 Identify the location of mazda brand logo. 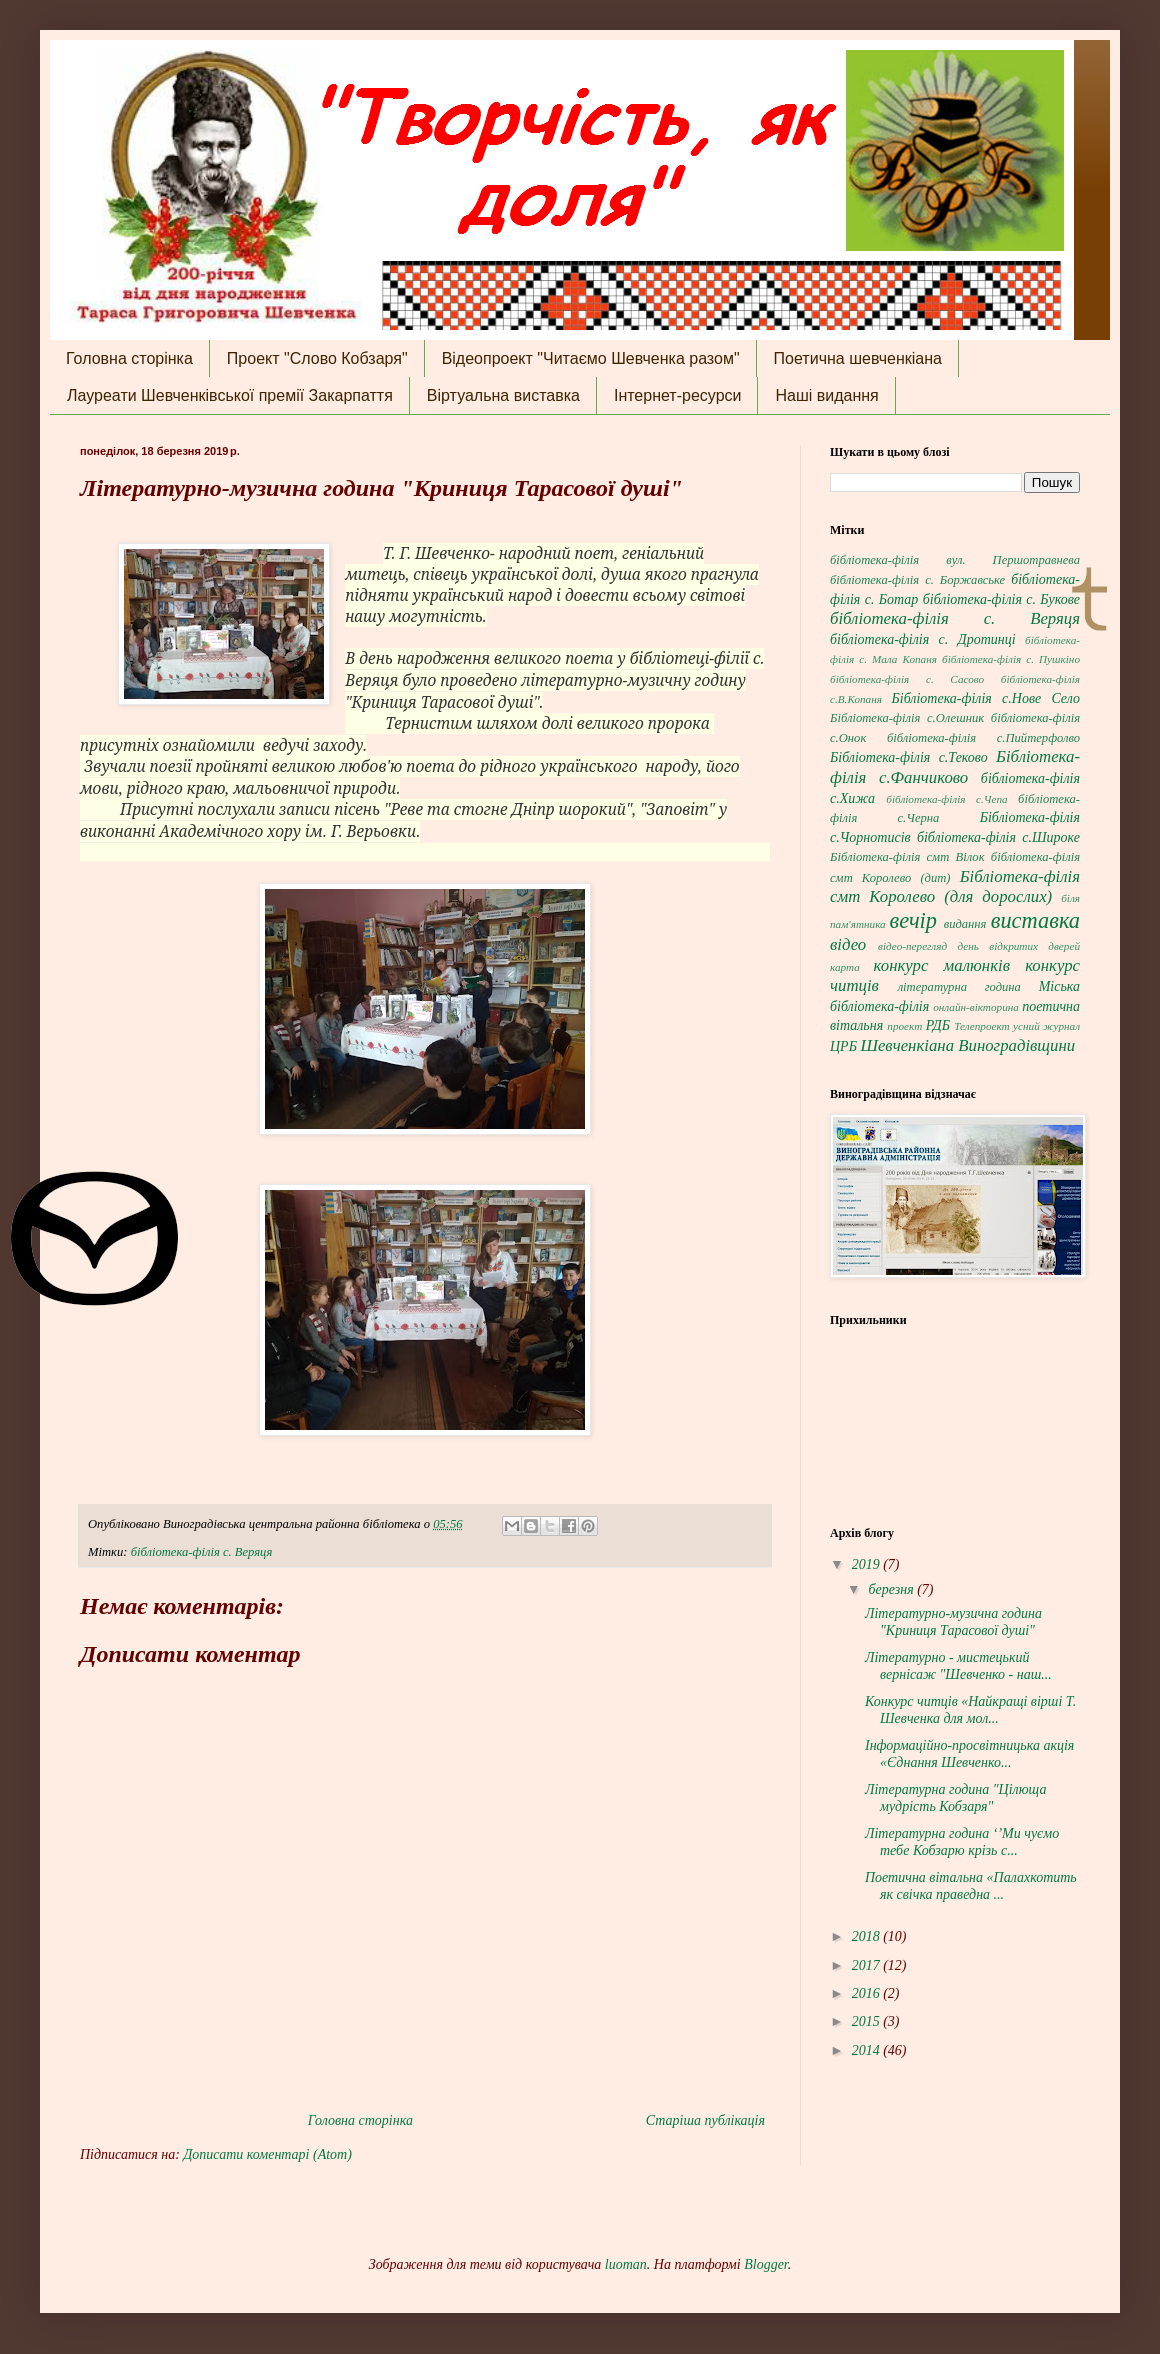
(94, 1238).